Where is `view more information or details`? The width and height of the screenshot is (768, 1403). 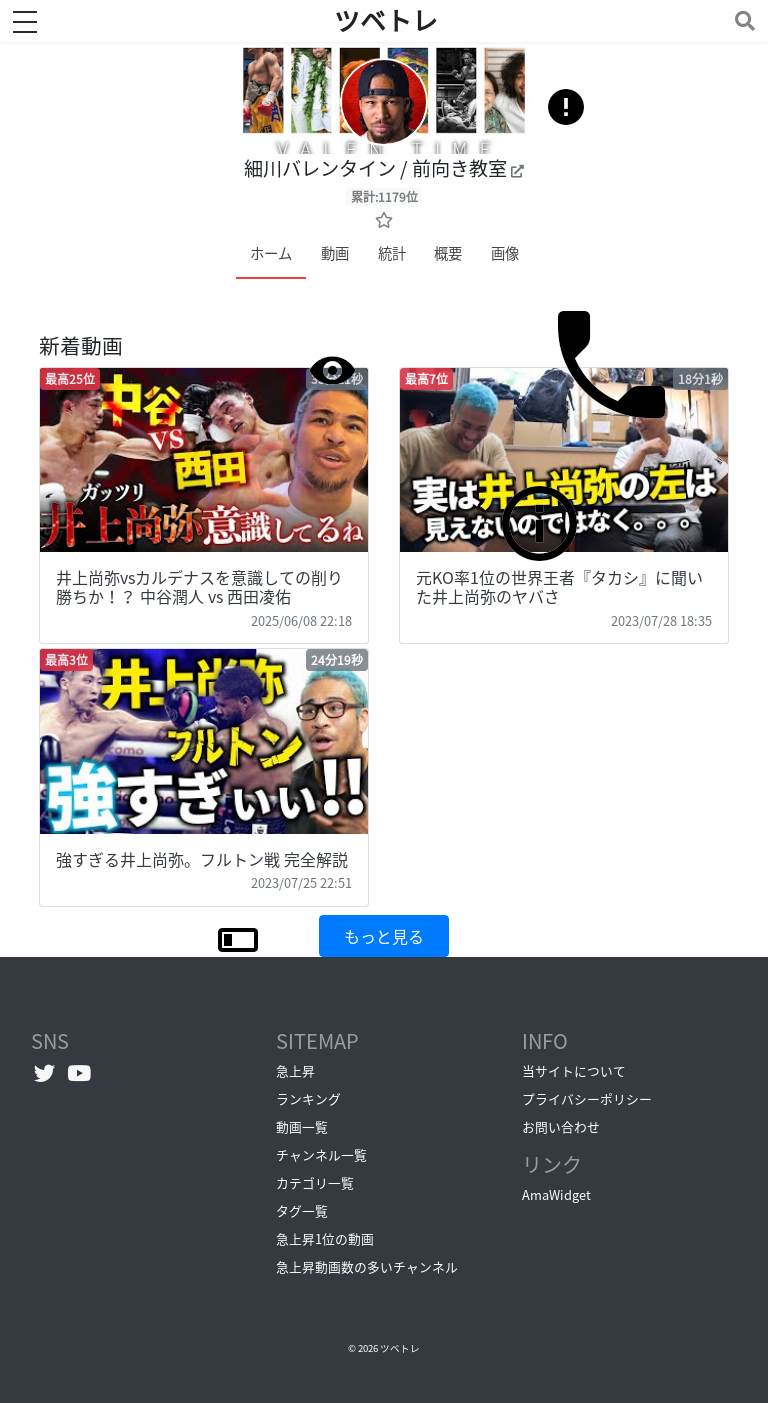 view more information or details is located at coordinates (539, 523).